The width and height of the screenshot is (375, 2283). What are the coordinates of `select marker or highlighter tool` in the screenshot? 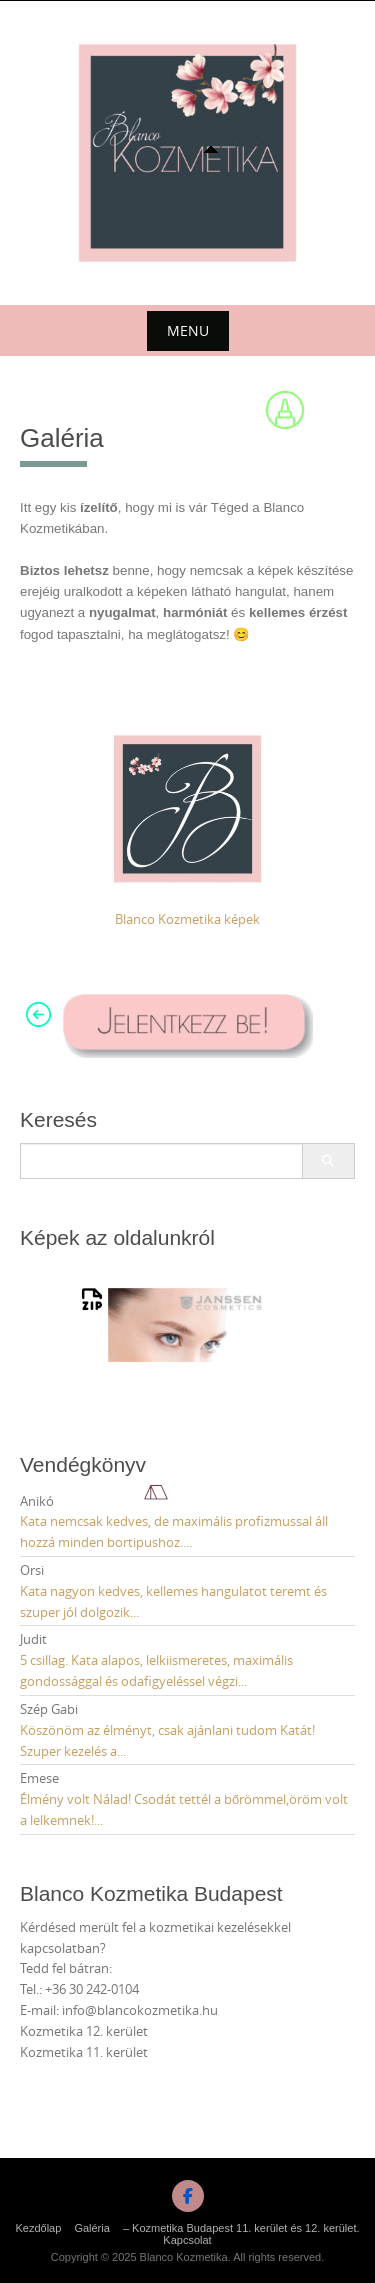 It's located at (285, 410).